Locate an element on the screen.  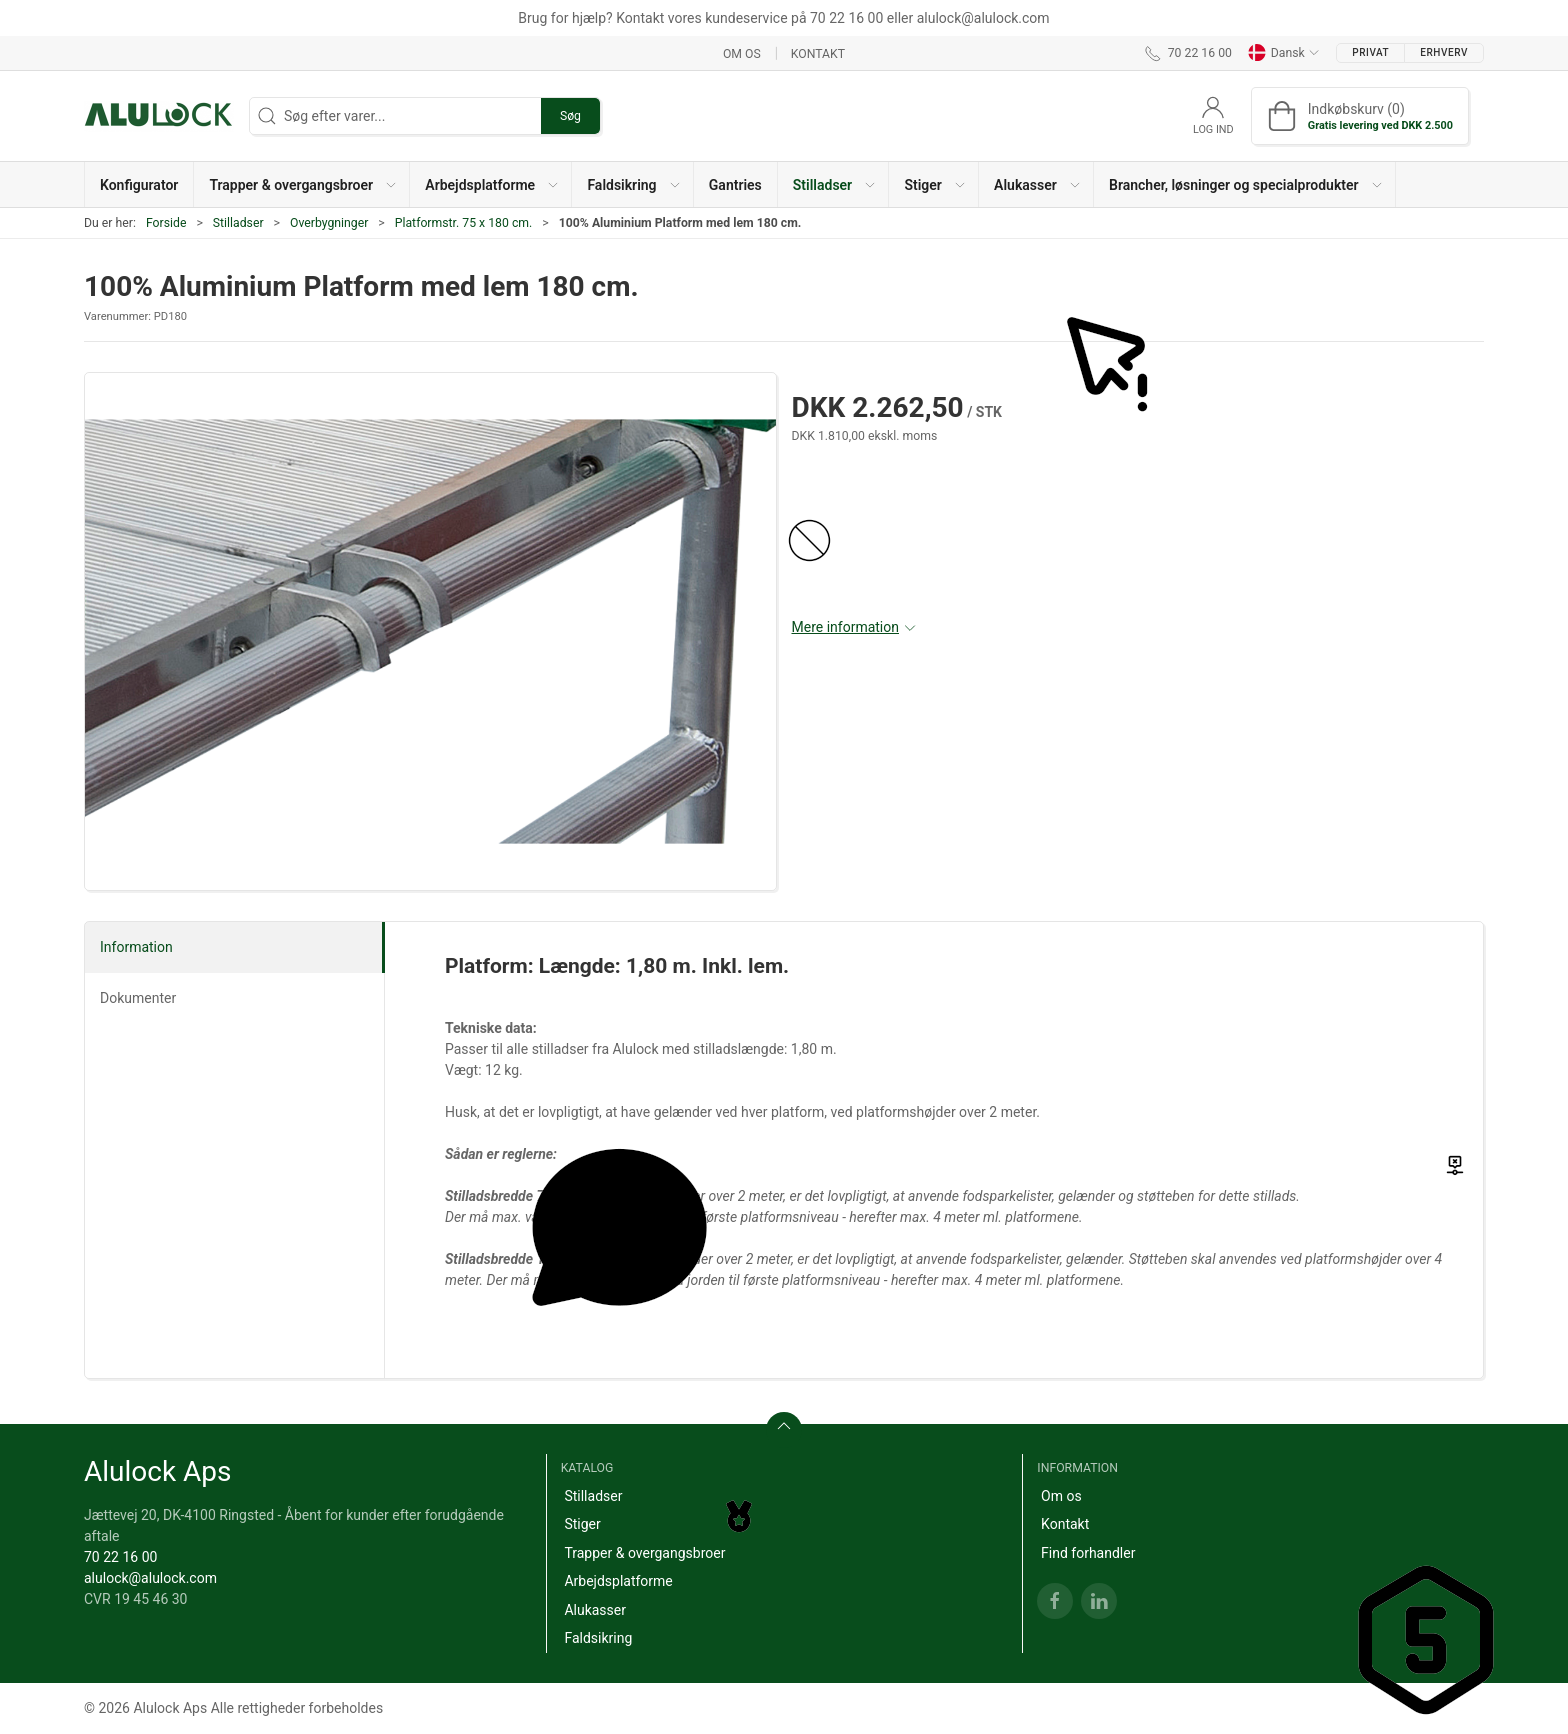
indicates a prohibited or blocked action is located at coordinates (809, 540).